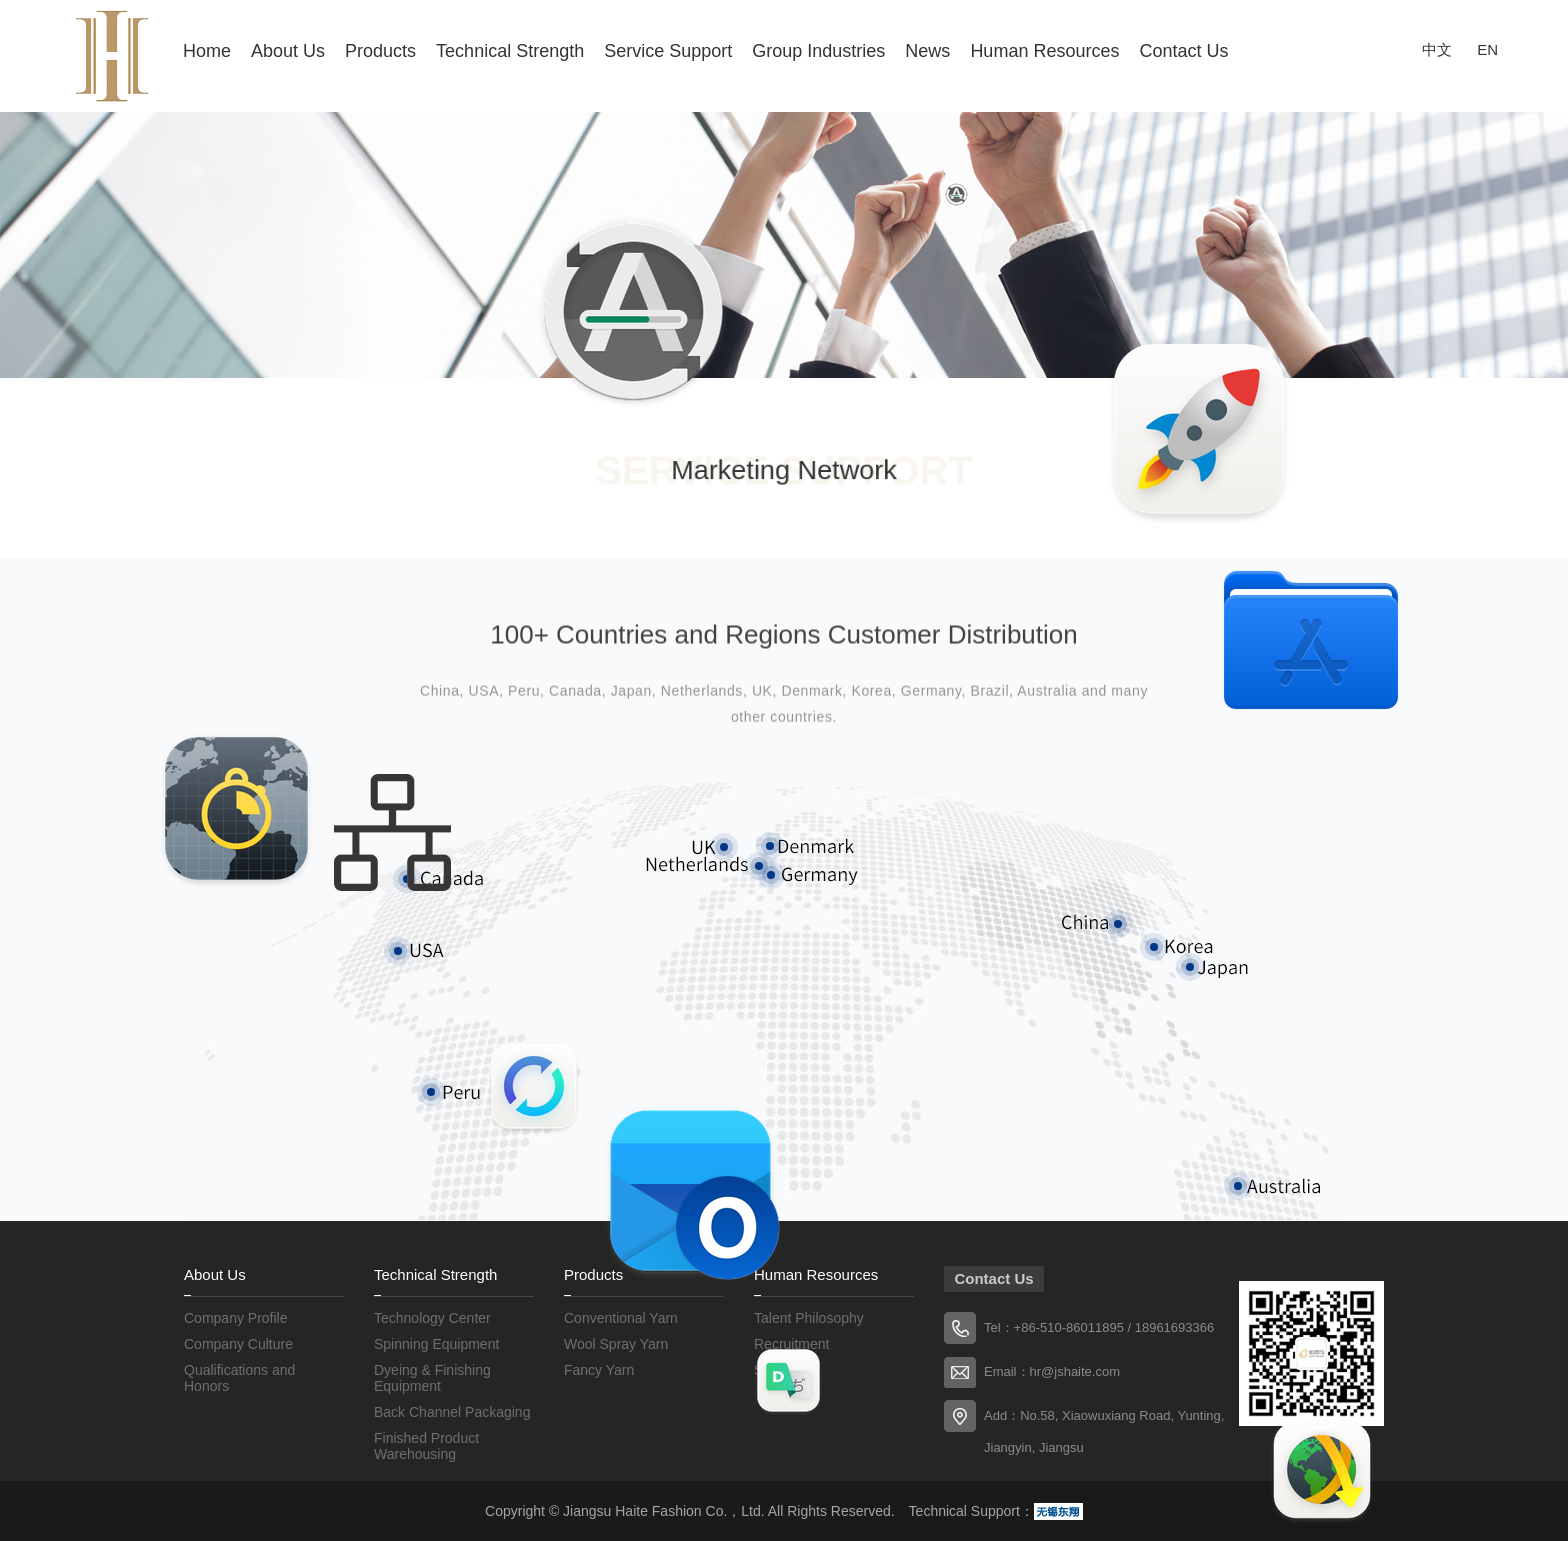  What do you see at coordinates (1322, 1470) in the screenshot?
I see `open jdownloader download manager` at bounding box center [1322, 1470].